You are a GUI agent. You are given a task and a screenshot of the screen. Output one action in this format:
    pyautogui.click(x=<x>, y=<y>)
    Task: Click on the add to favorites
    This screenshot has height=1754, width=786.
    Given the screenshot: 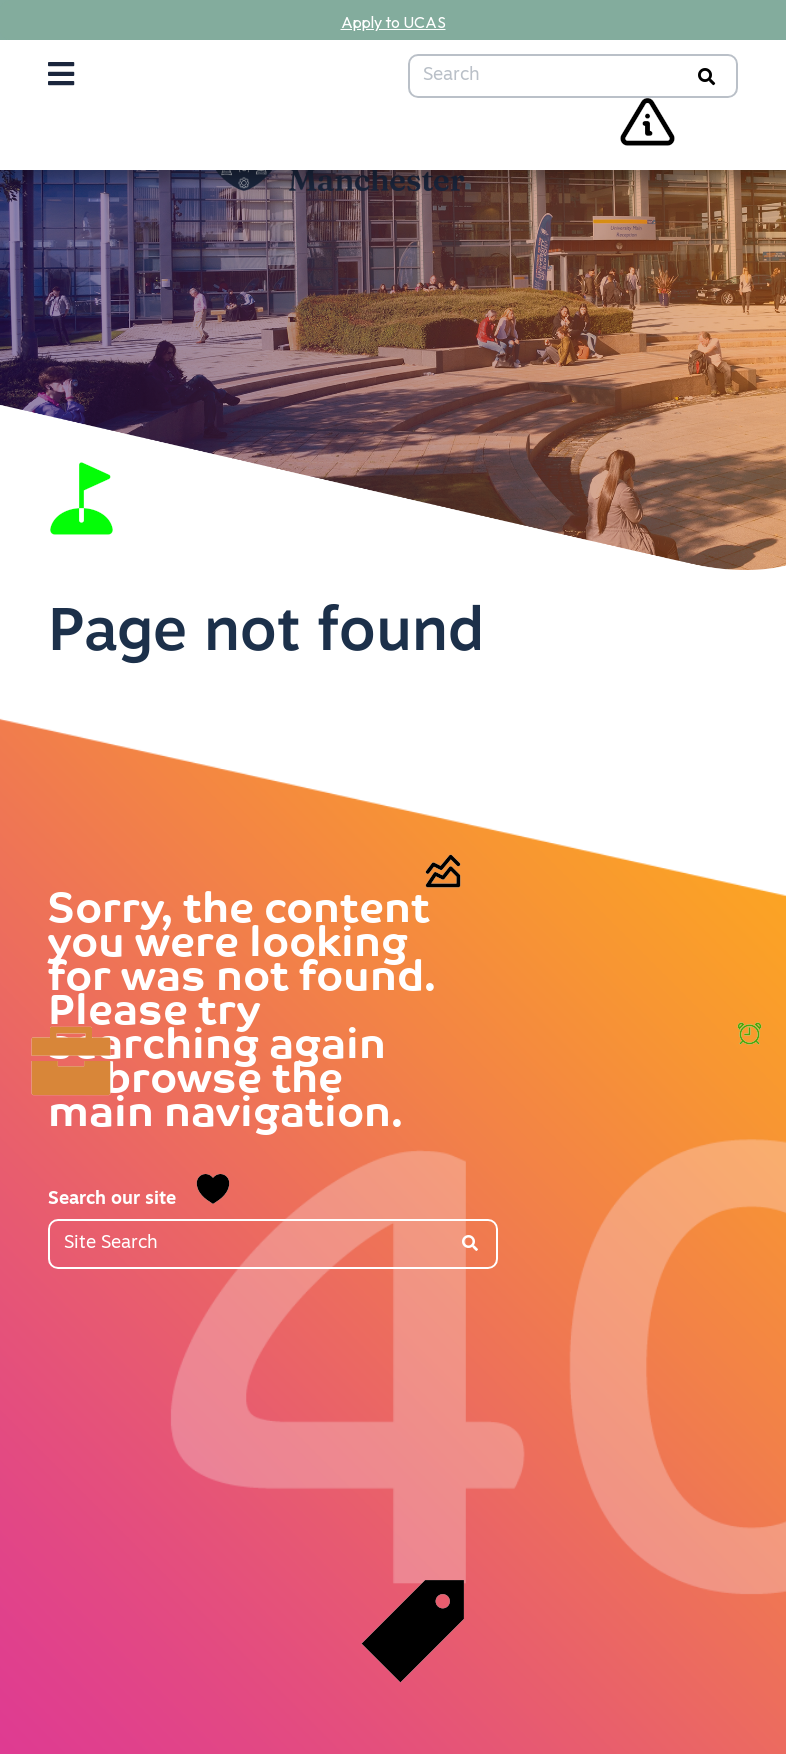 What is the action you would take?
    pyautogui.click(x=213, y=1189)
    